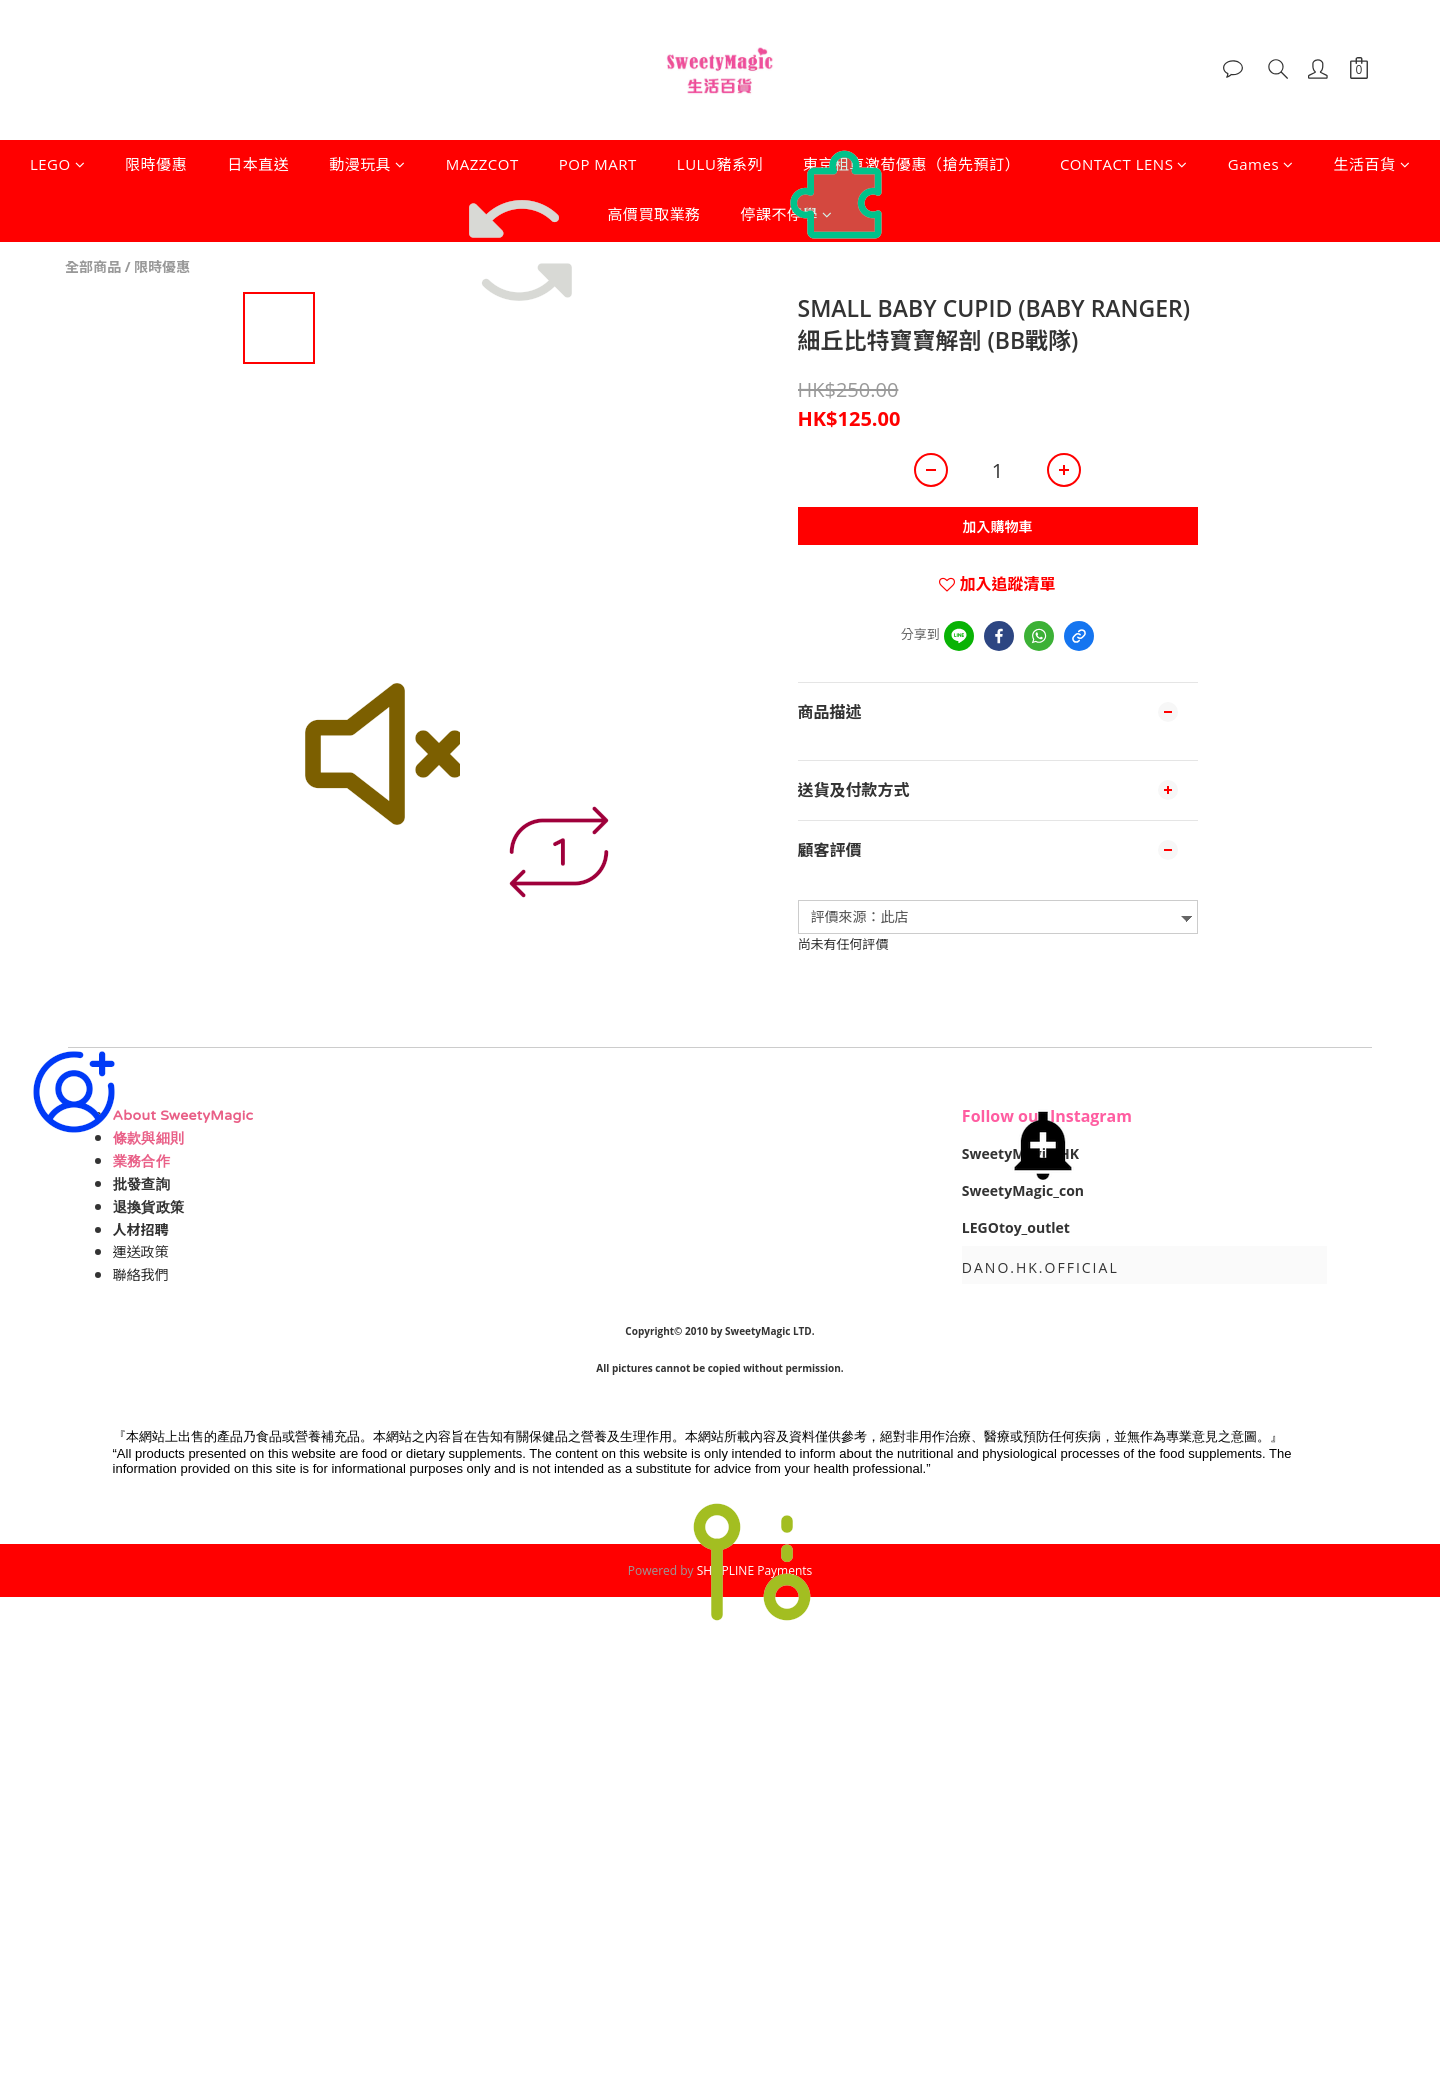  I want to click on add a new alert or notification, so click(1043, 1145).